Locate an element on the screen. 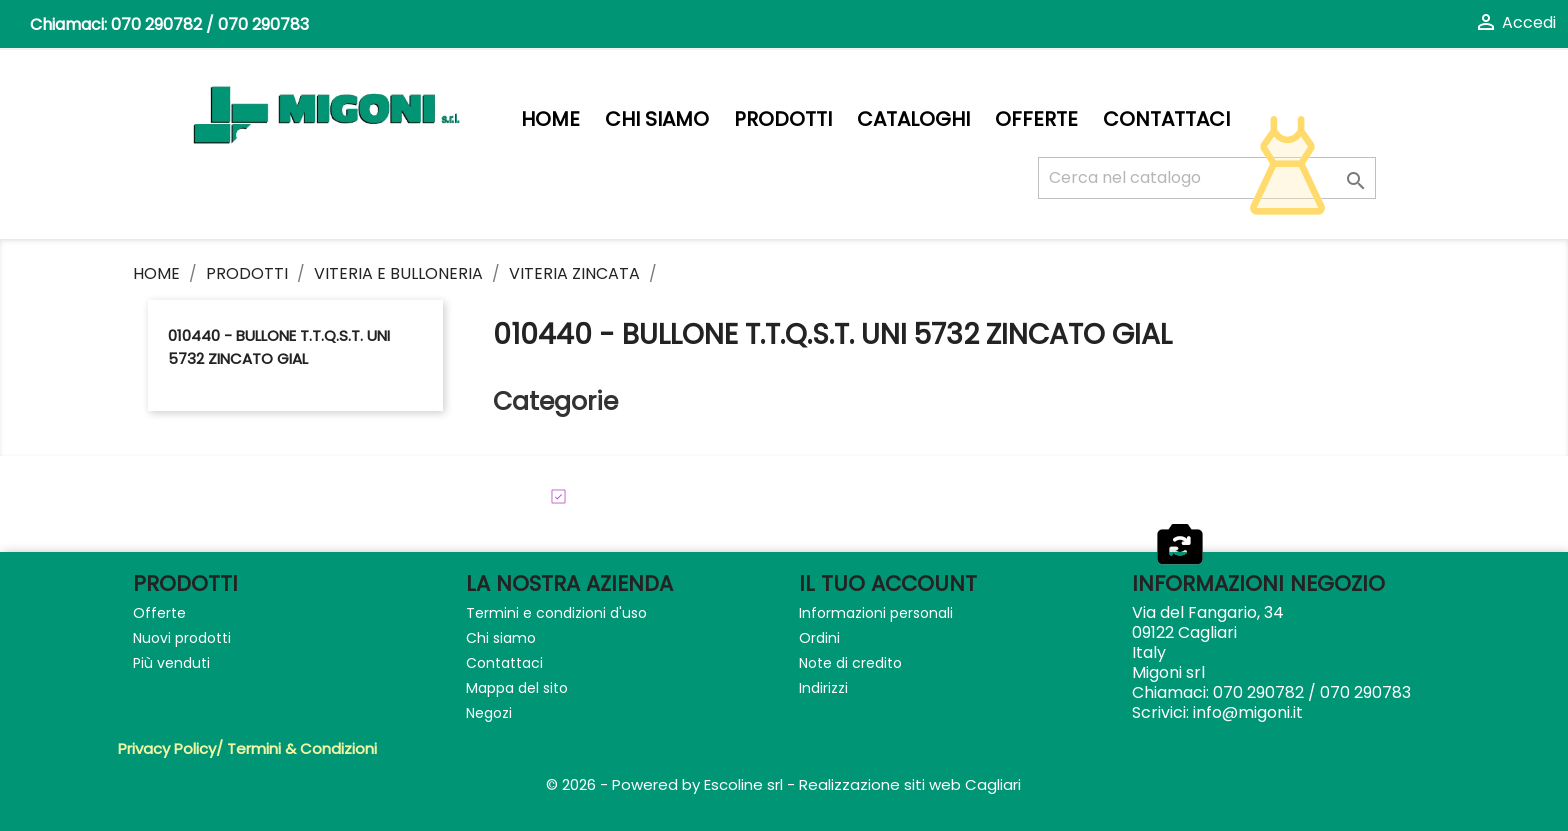 This screenshot has height=831, width=1568. browse women's clothing or dresses is located at coordinates (1287, 170).